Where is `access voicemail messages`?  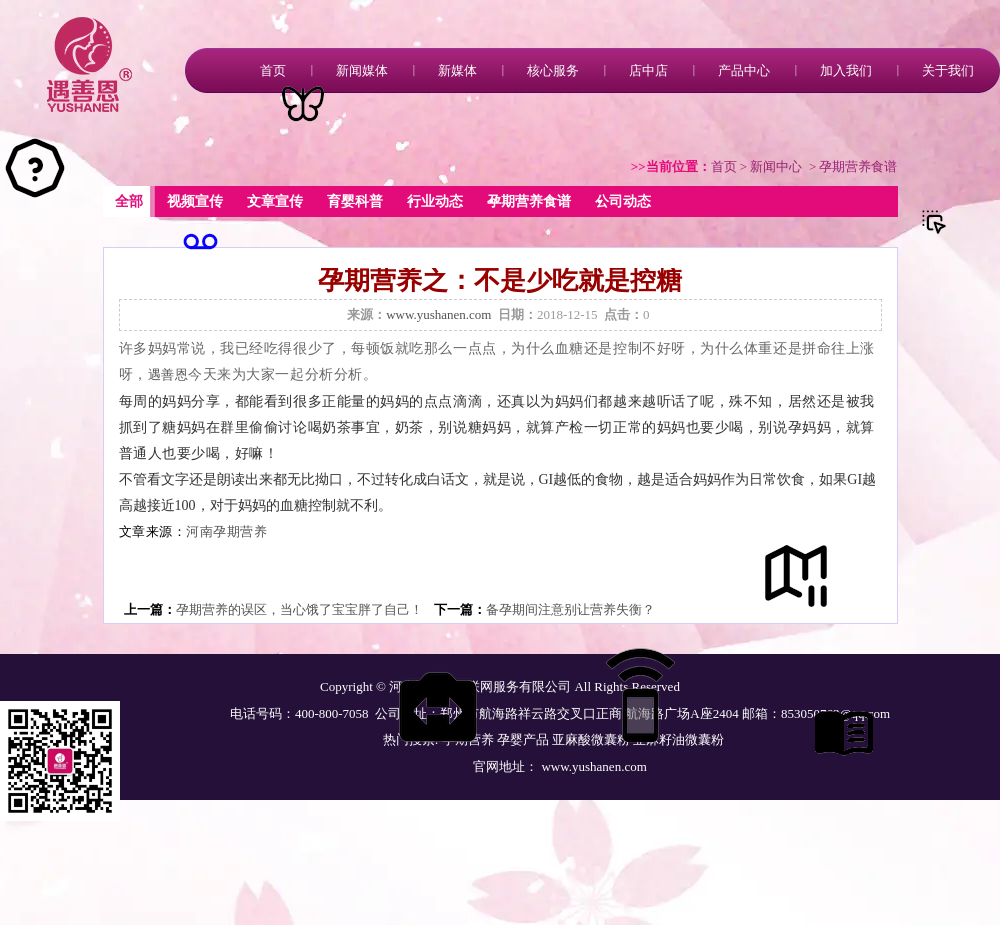 access voicemail messages is located at coordinates (200, 241).